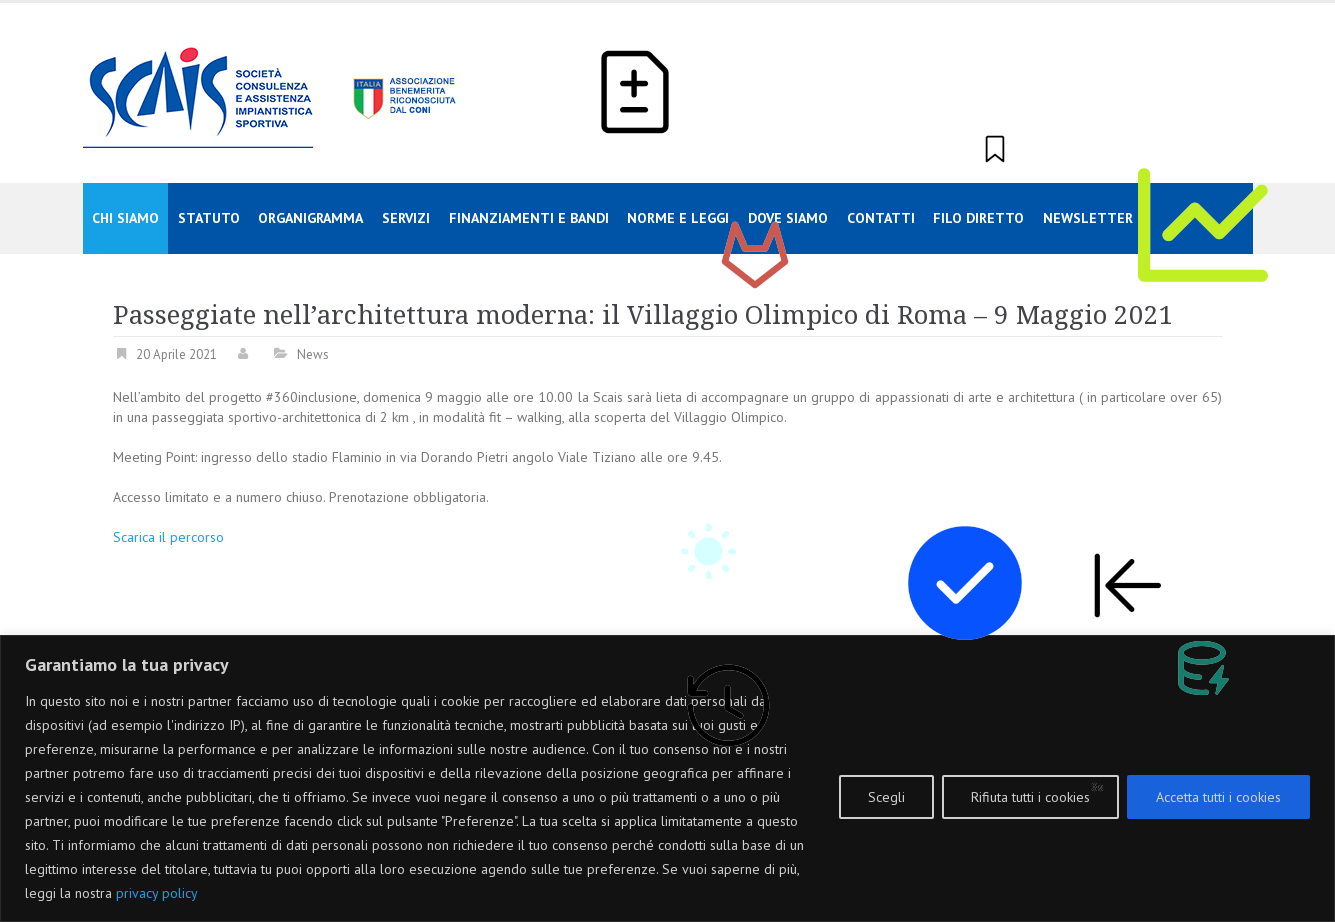 The image size is (1335, 922). Describe the element at coordinates (1097, 787) in the screenshot. I see `set a 3-second timer` at that location.